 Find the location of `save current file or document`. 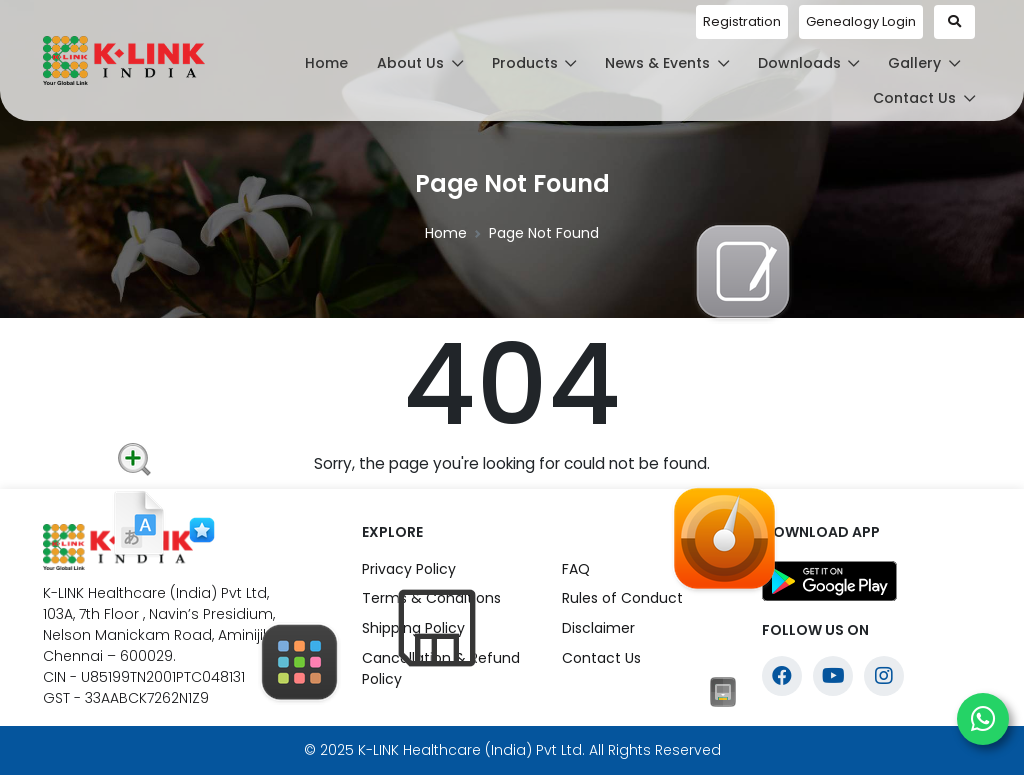

save current file or document is located at coordinates (437, 628).